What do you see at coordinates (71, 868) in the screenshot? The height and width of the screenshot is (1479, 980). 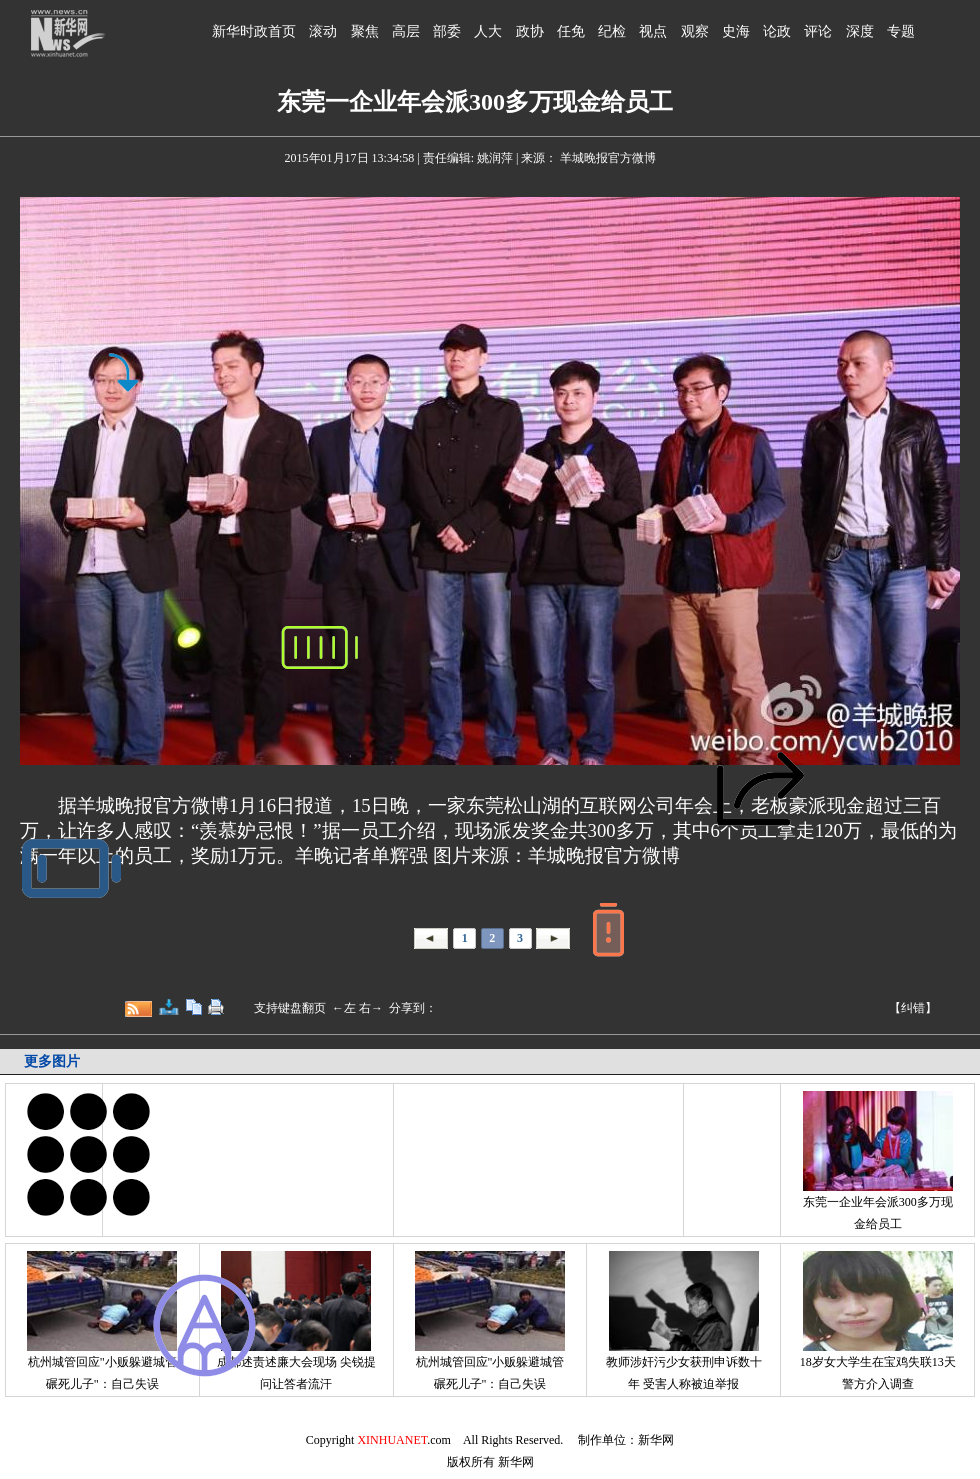 I see `indicates low battery level` at bounding box center [71, 868].